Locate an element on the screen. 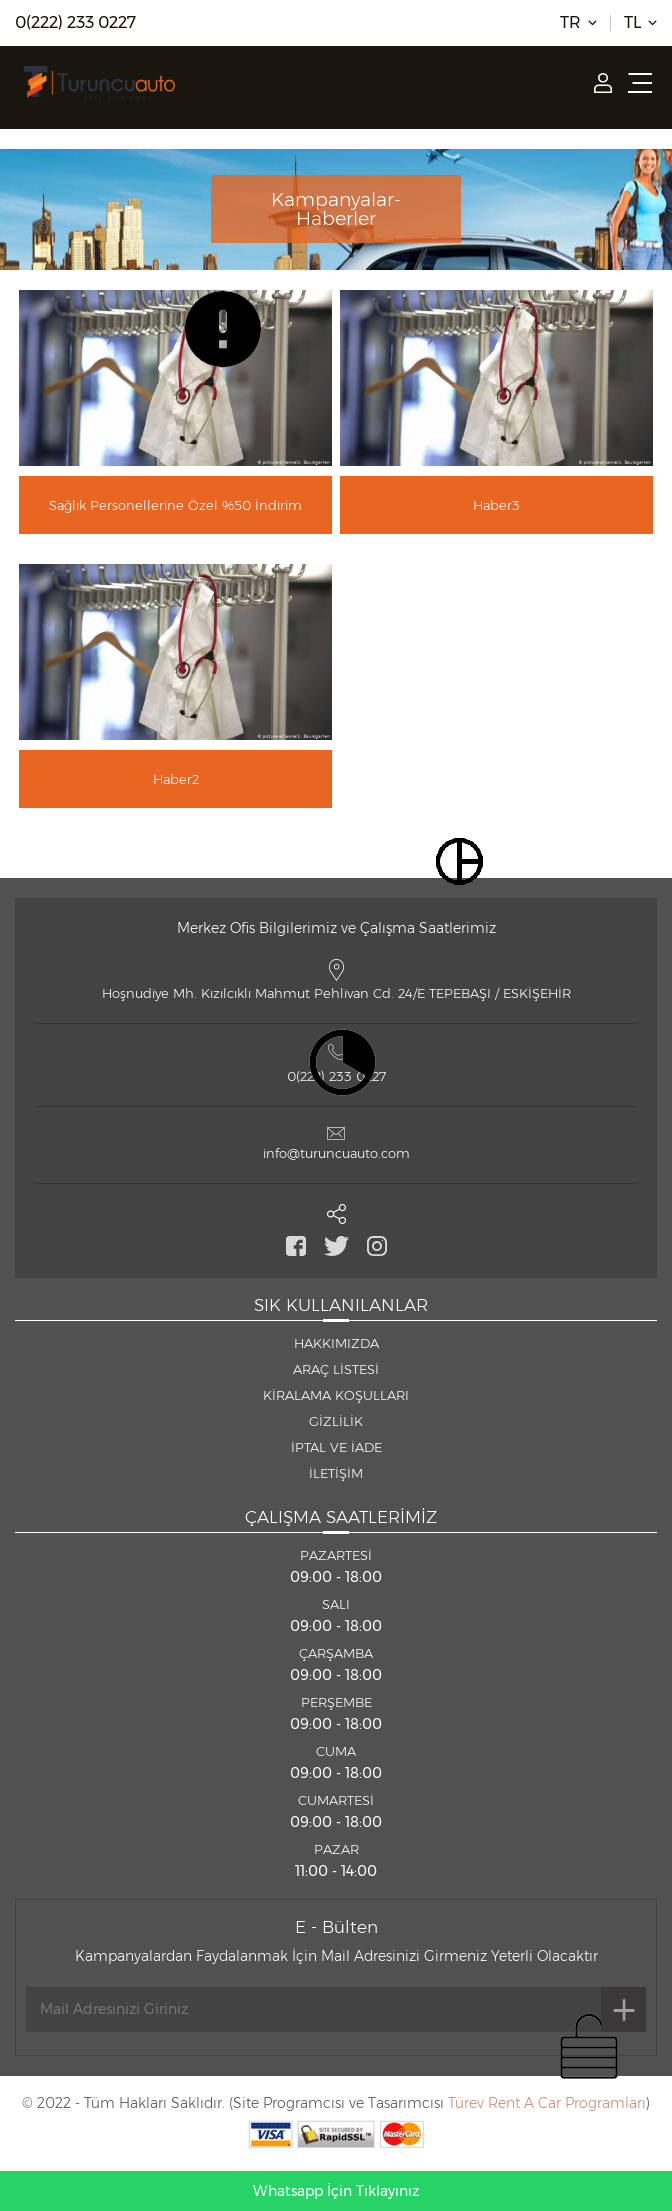 Image resolution: width=672 pixels, height=2211 pixels. indicates an error or problem has occurred is located at coordinates (223, 329).